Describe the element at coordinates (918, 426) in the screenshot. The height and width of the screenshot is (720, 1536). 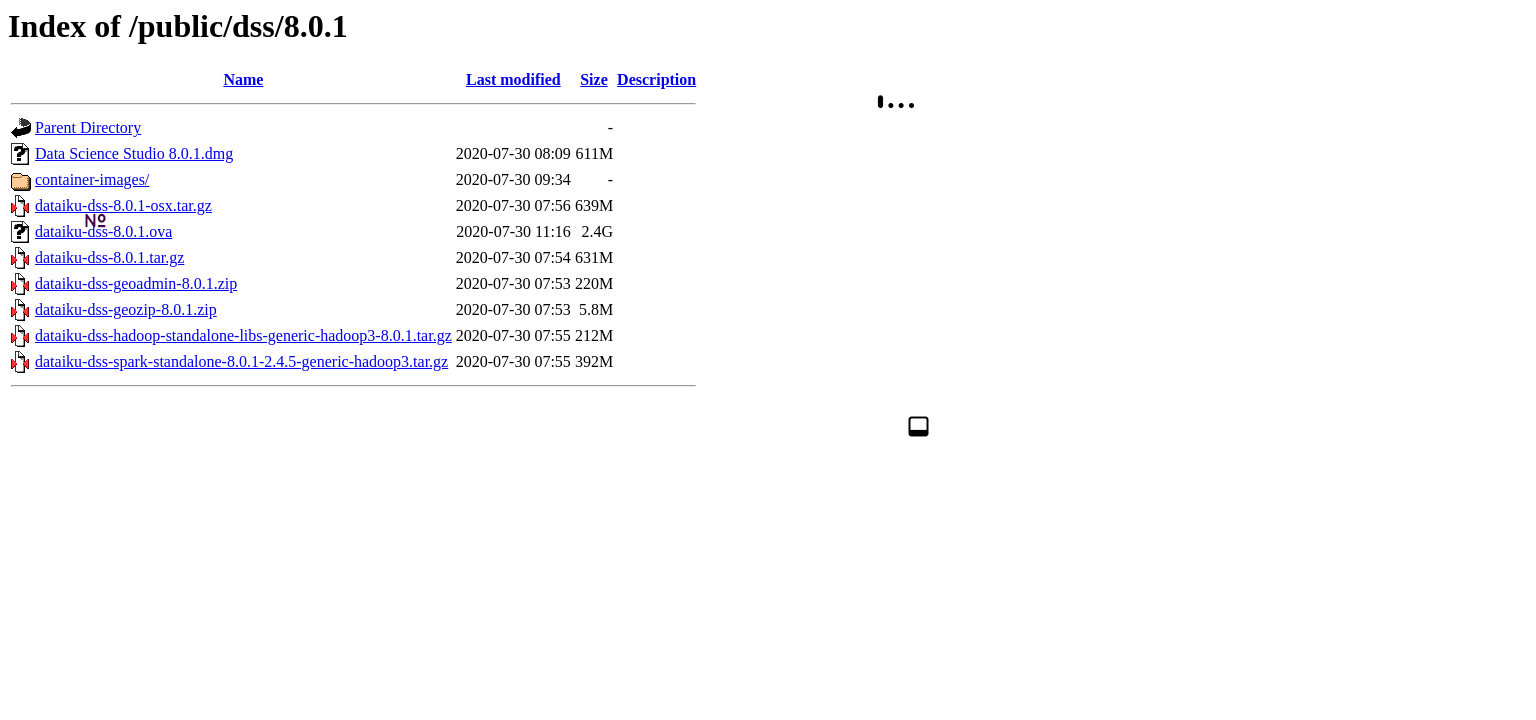
I see `toggle bottom navigation bar visibility` at that location.